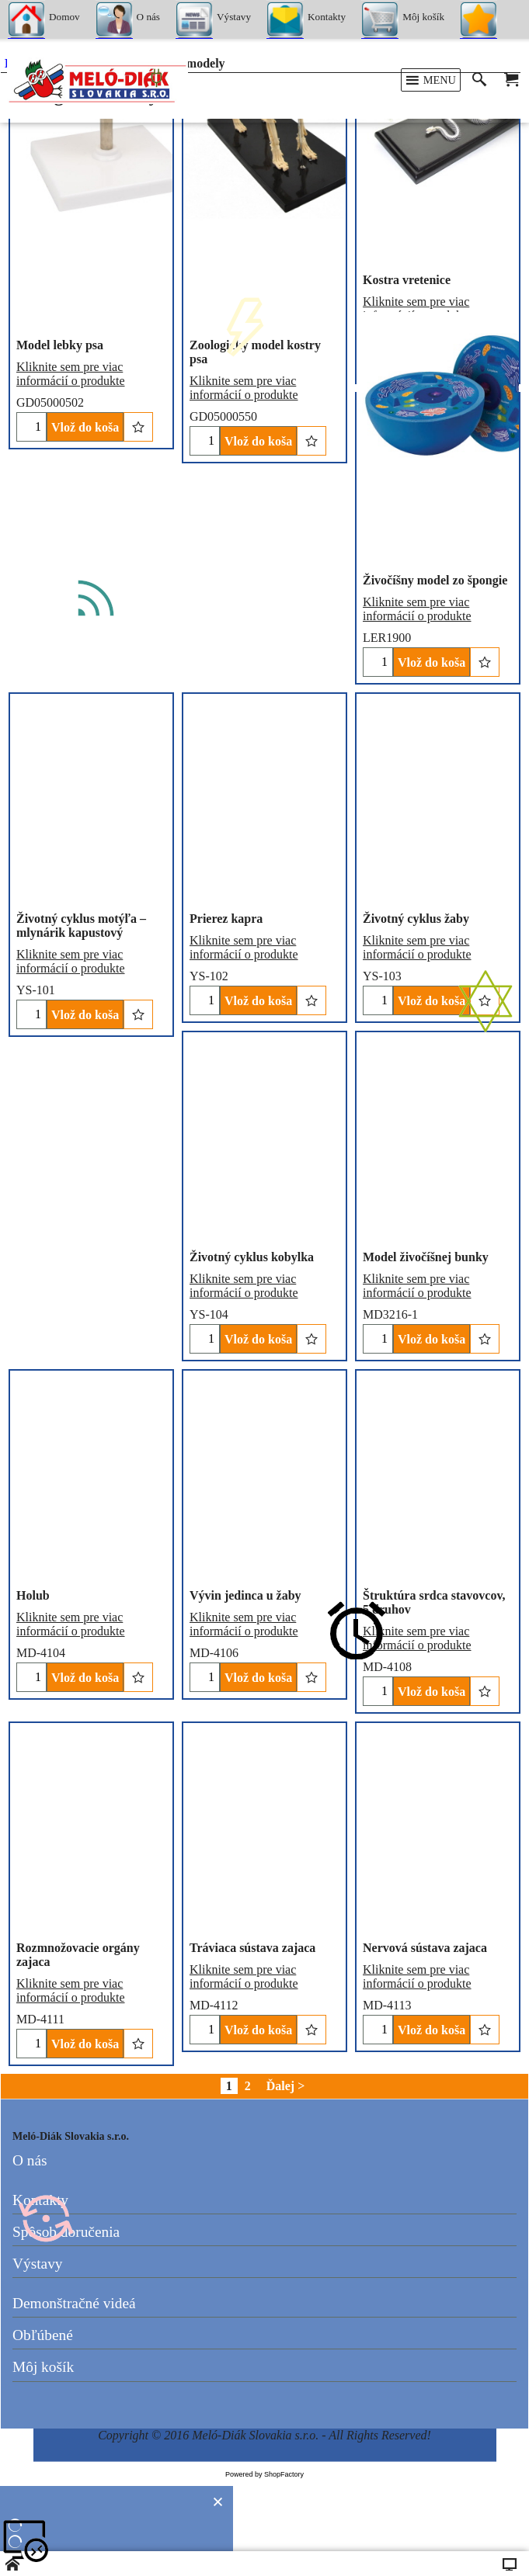 The image size is (529, 2576). Describe the element at coordinates (243, 327) in the screenshot. I see `indicates an event or event handler in code` at that location.